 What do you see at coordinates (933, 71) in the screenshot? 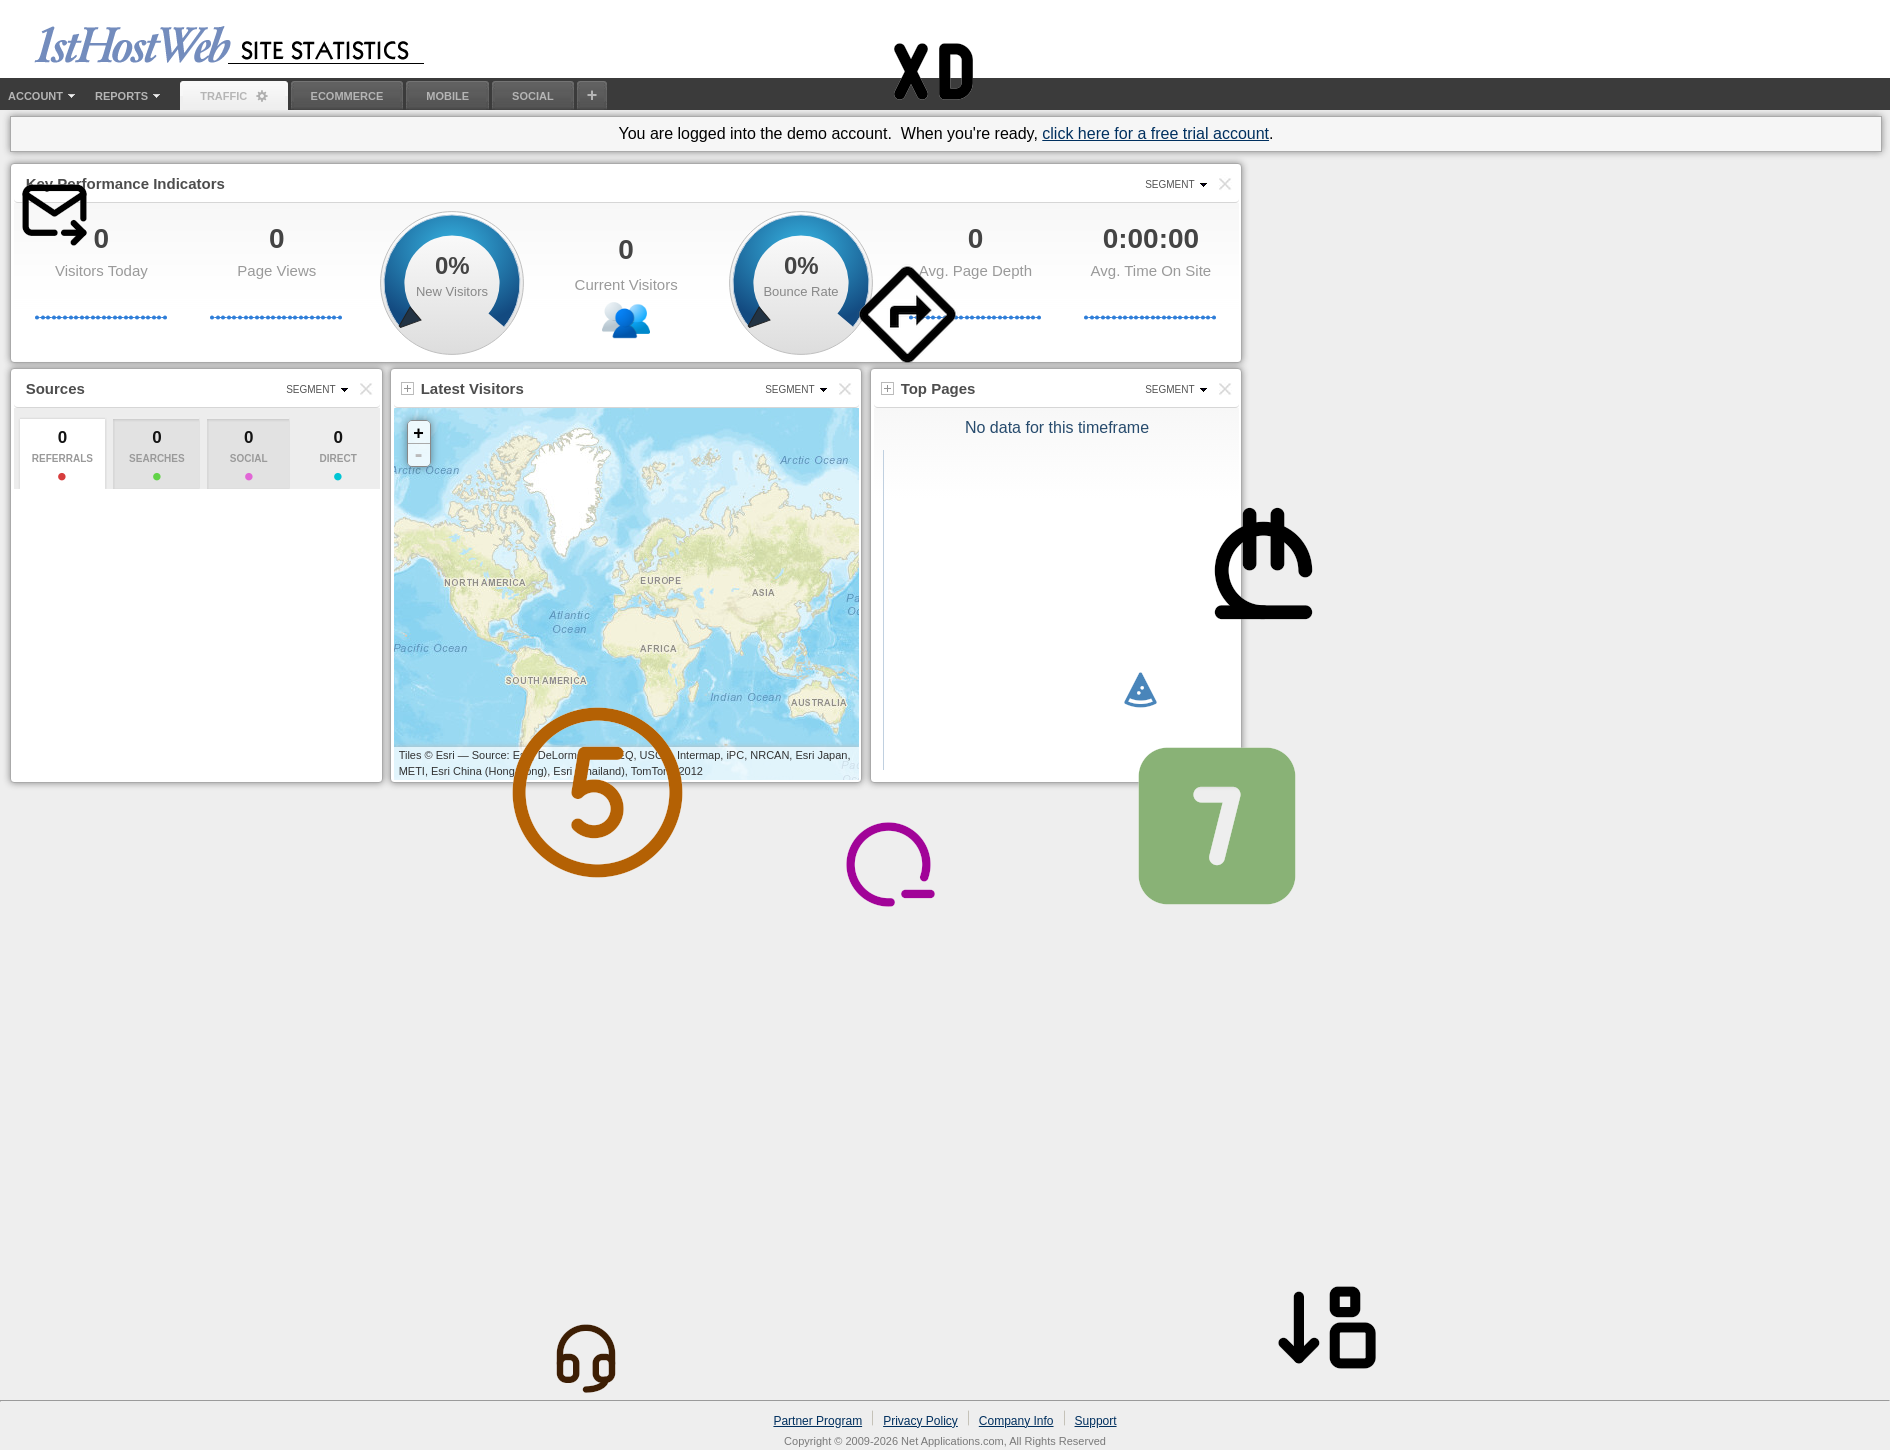
I see `open Adobe XD design file` at bounding box center [933, 71].